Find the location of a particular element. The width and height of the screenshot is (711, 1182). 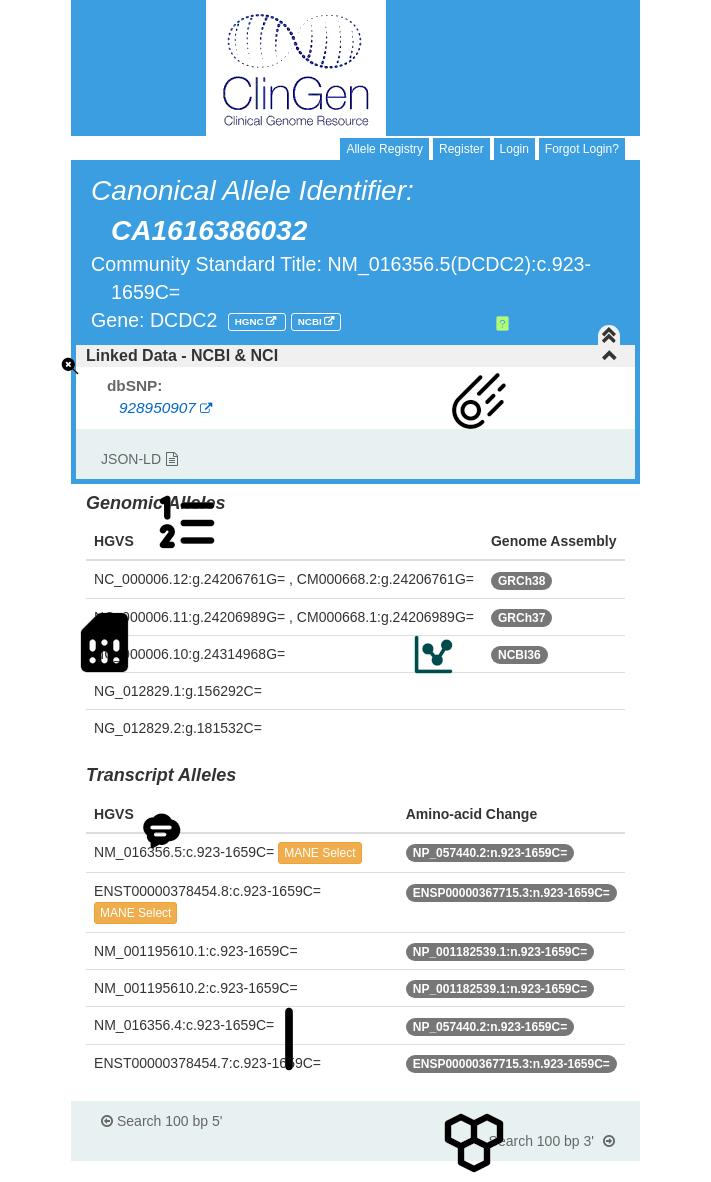

create a numbered list is located at coordinates (187, 523).